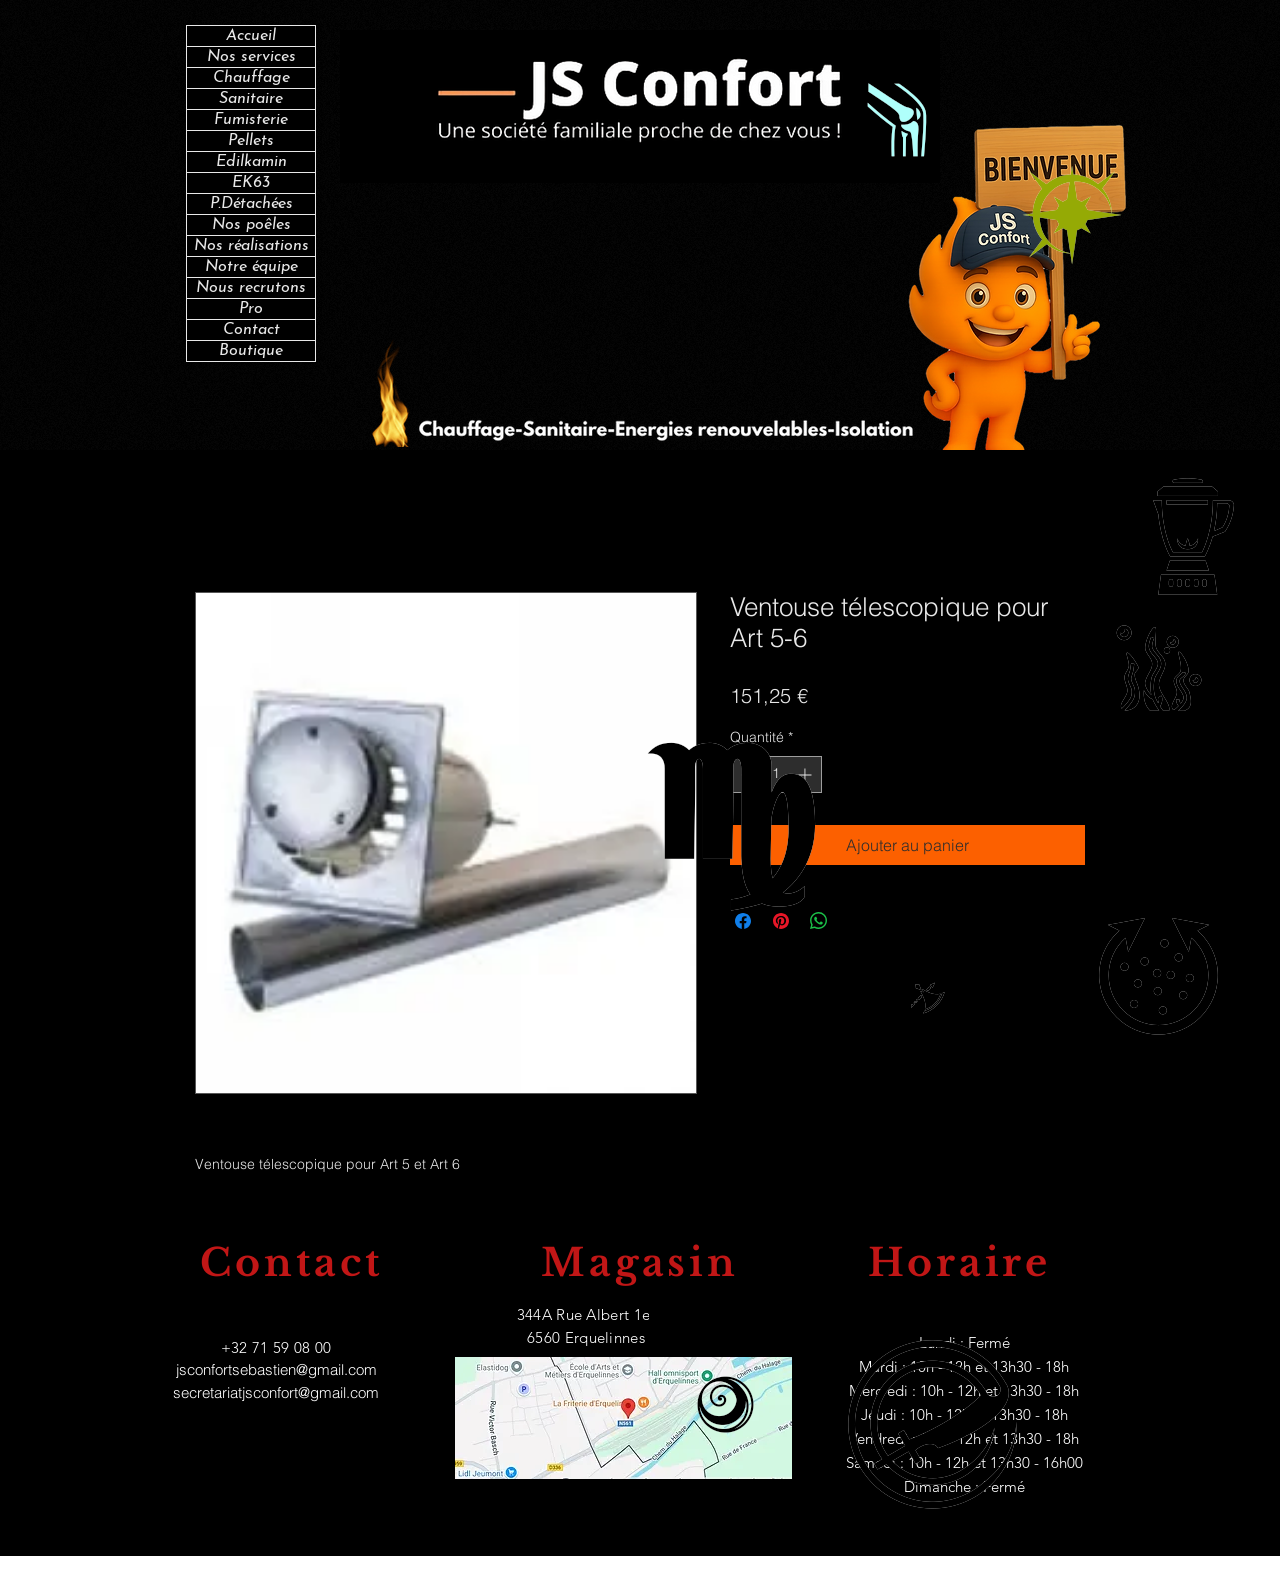  Describe the element at coordinates (1072, 213) in the screenshot. I see `activate eclipse or flare visual effect` at that location.